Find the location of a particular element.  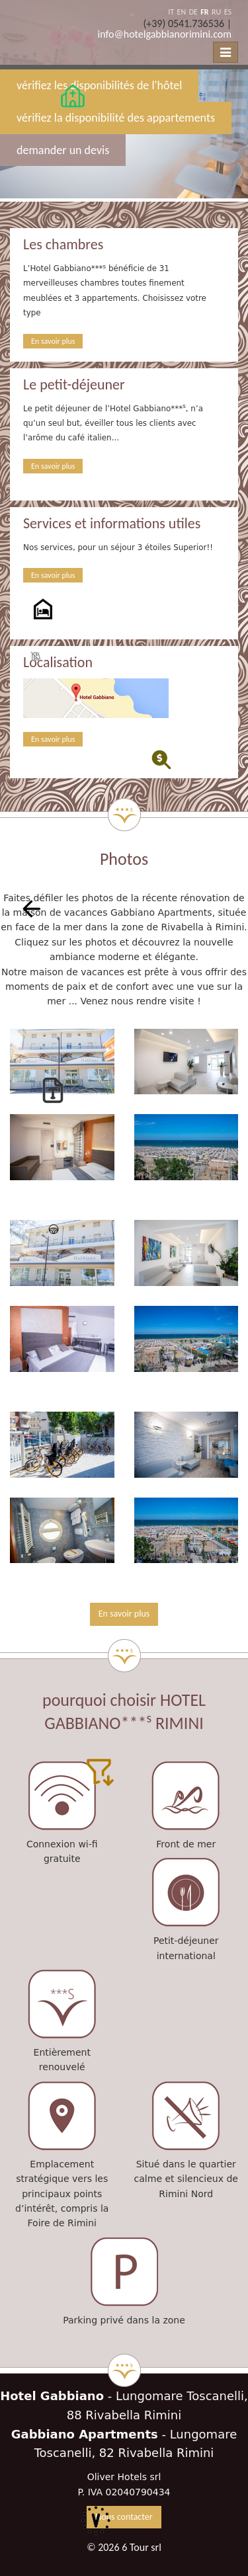

open a text or typography file is located at coordinates (53, 1090).